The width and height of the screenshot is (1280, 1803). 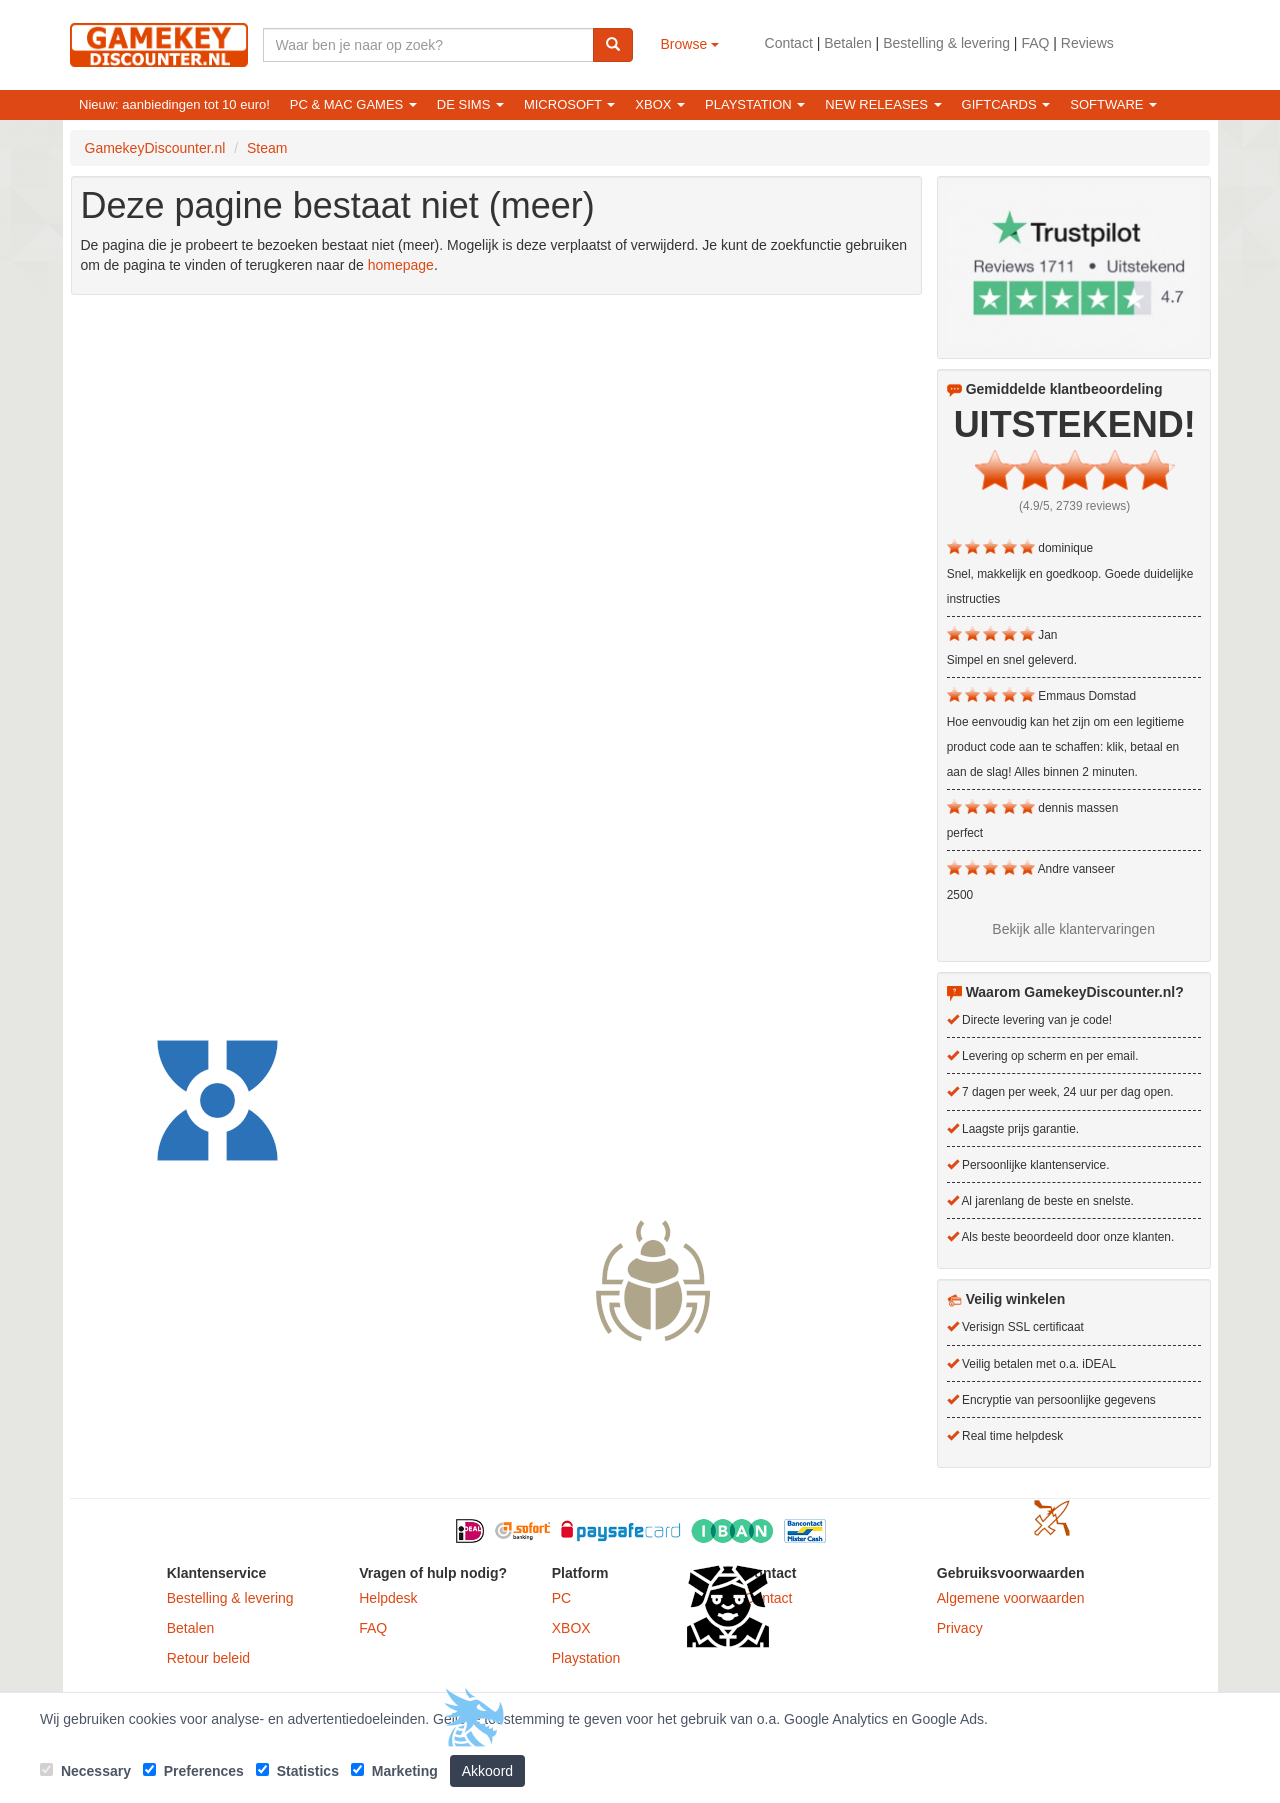 What do you see at coordinates (1052, 1518) in the screenshot?
I see `equip a lightning-enchanted weapon` at bounding box center [1052, 1518].